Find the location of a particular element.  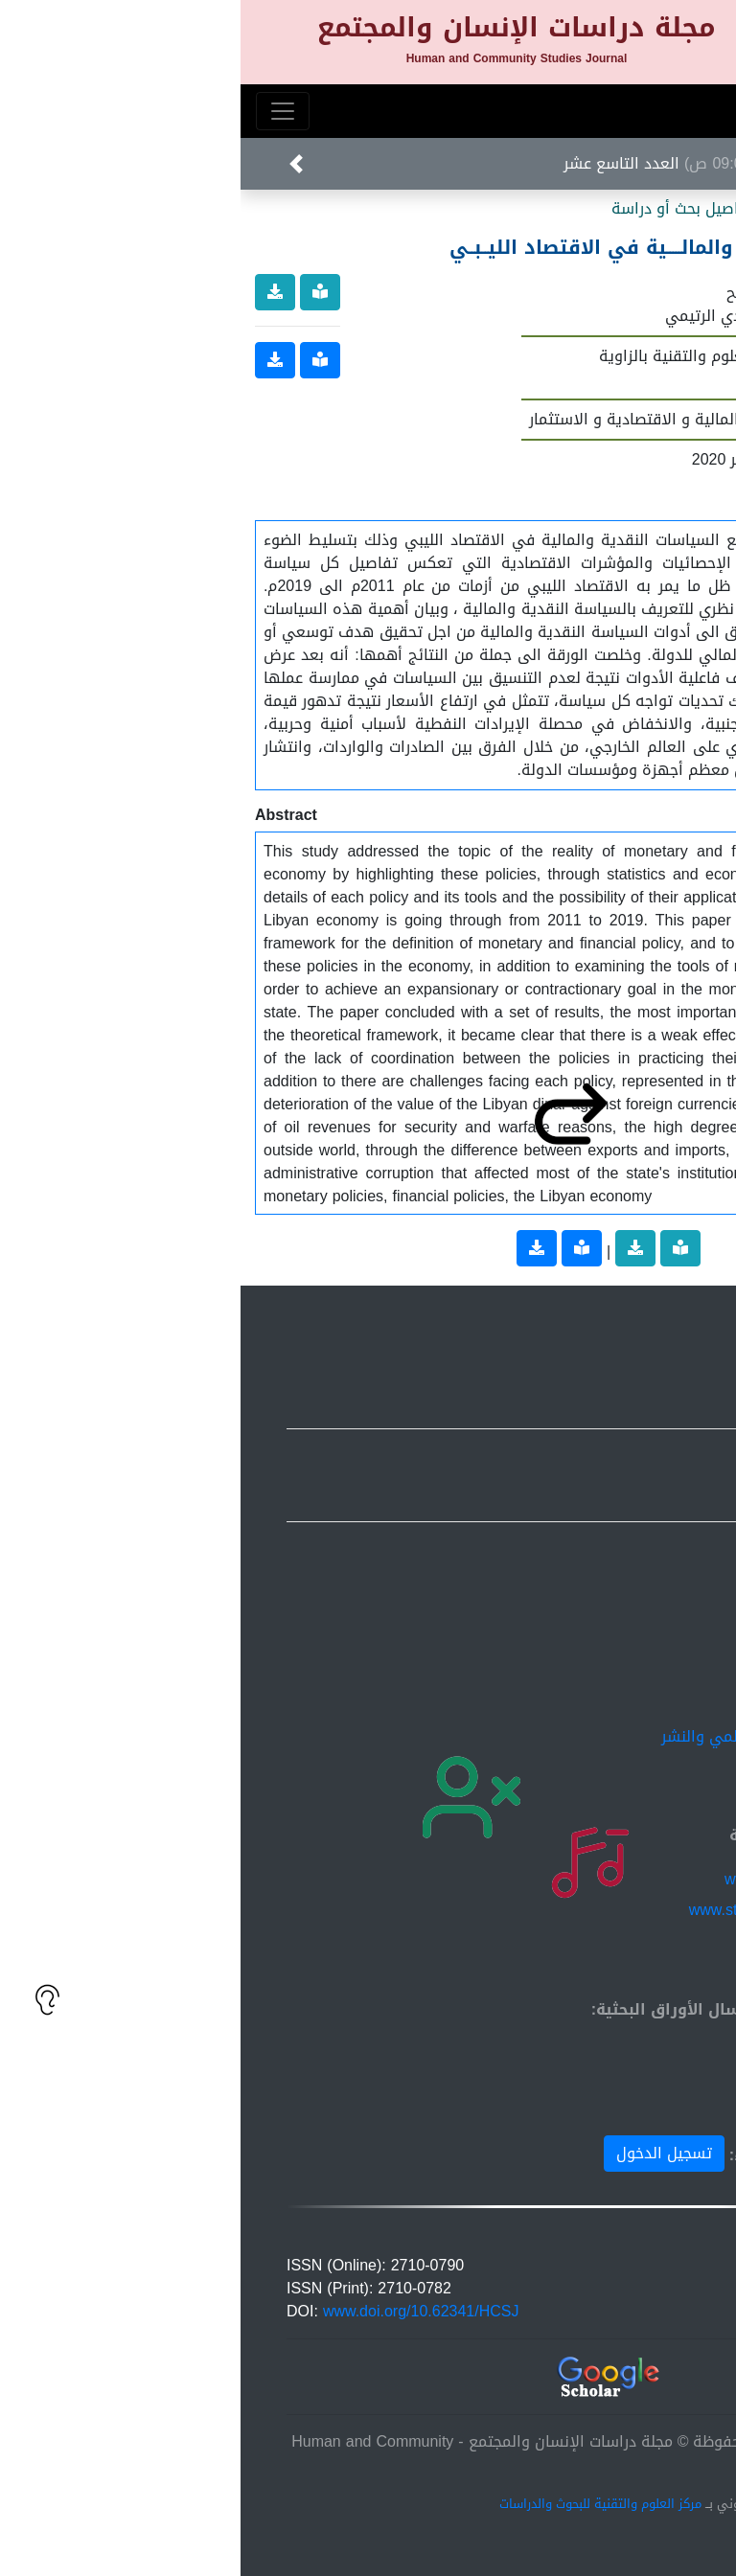

access audio or hearing settings is located at coordinates (47, 1999).